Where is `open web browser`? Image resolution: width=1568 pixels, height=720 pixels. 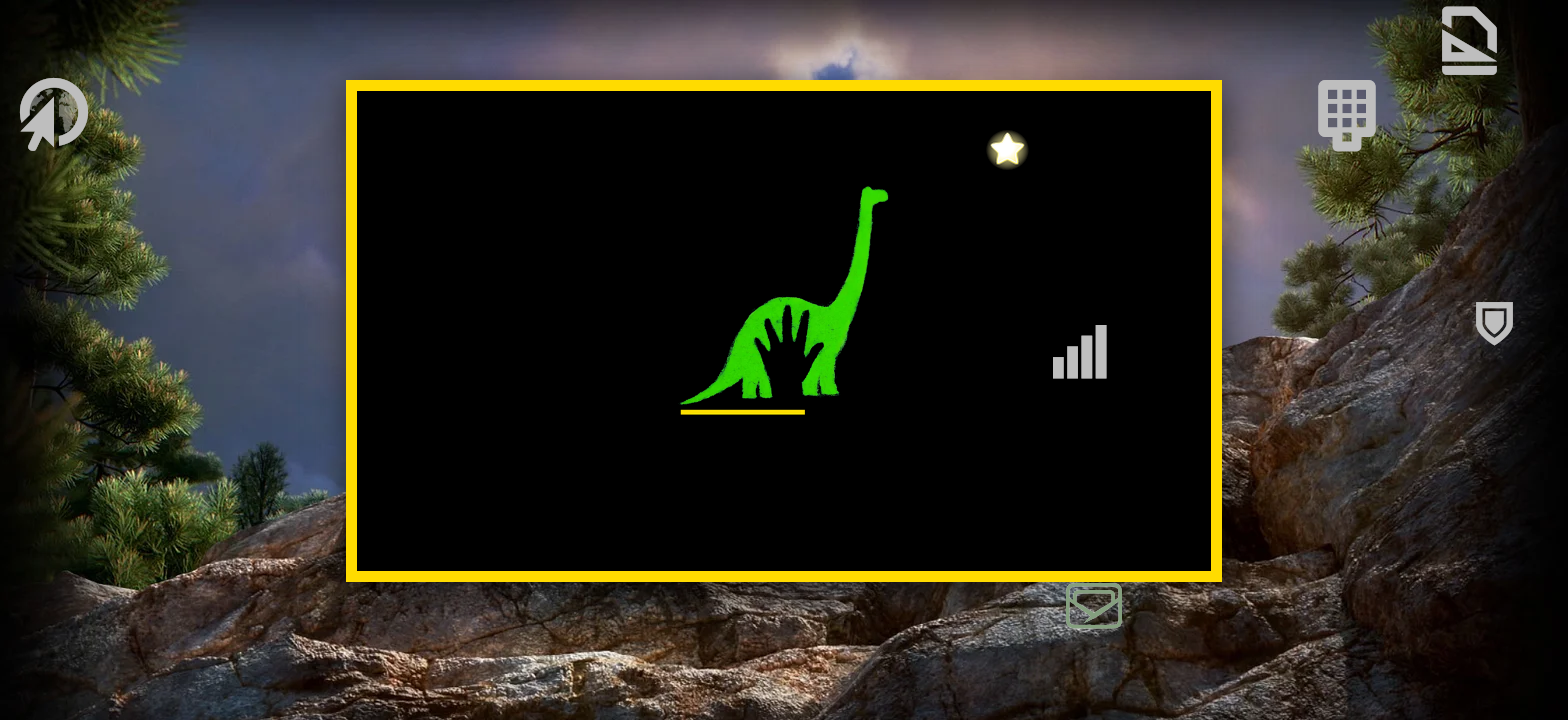 open web browser is located at coordinates (54, 112).